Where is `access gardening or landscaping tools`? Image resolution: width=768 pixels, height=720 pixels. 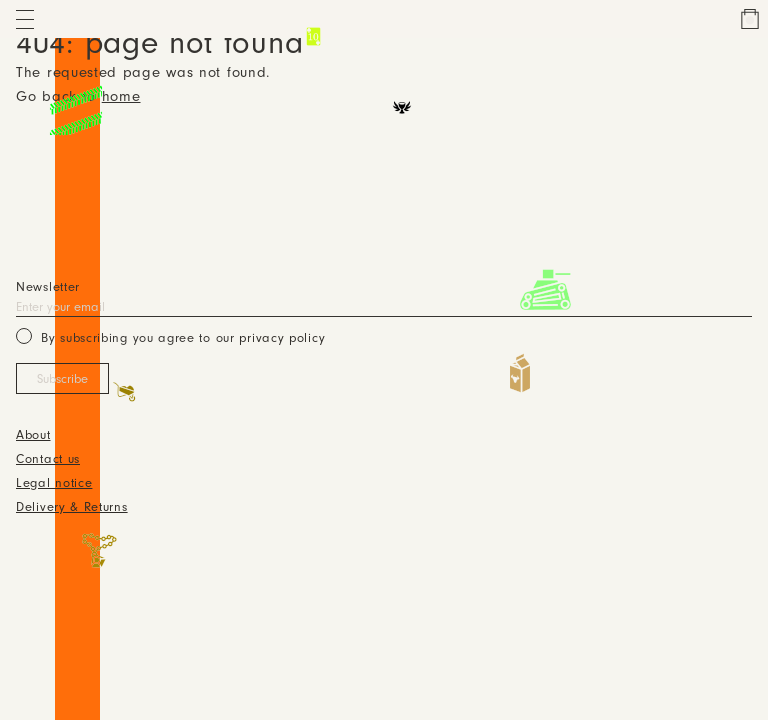
access gardening or landscaping tools is located at coordinates (124, 392).